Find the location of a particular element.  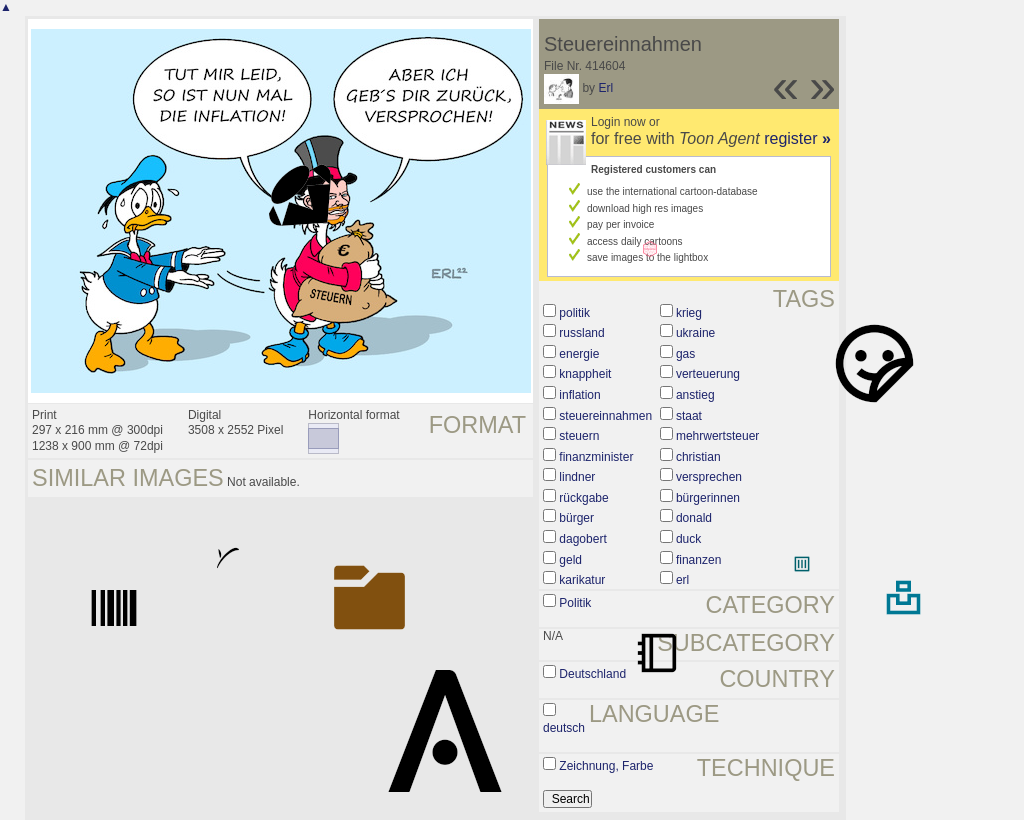

payoneer payment service logo is located at coordinates (228, 558).